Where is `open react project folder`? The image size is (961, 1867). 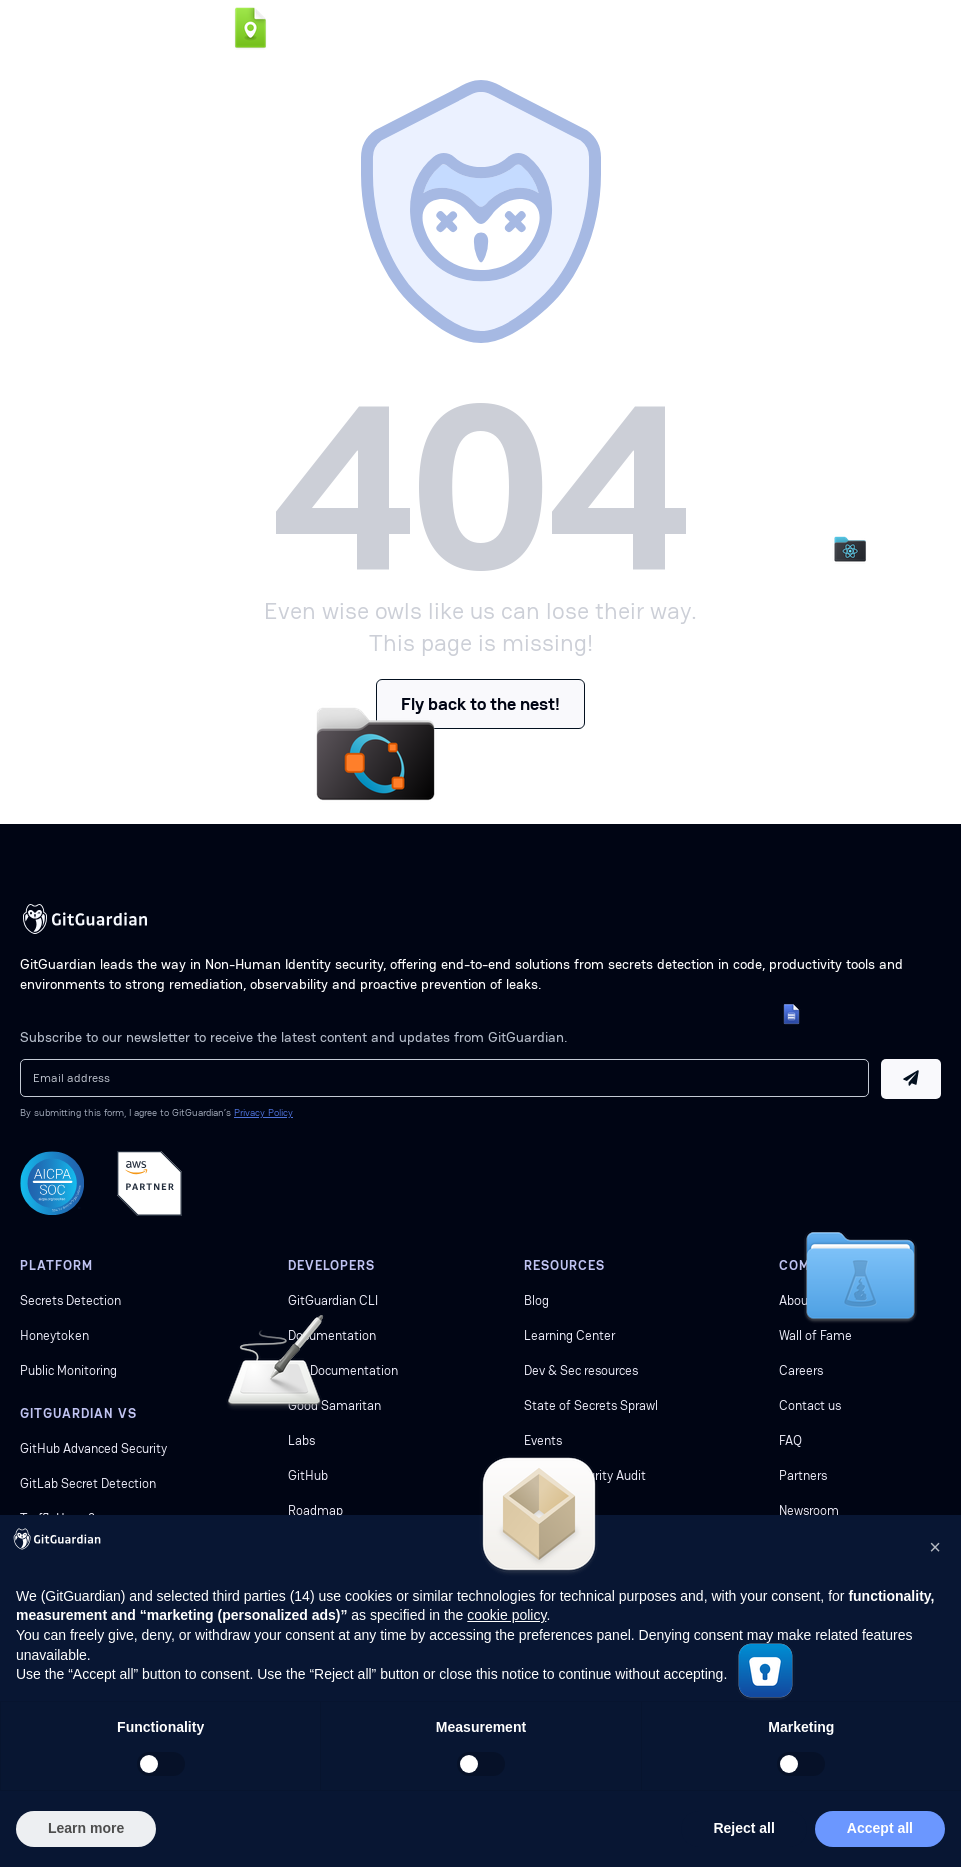 open react project folder is located at coordinates (850, 550).